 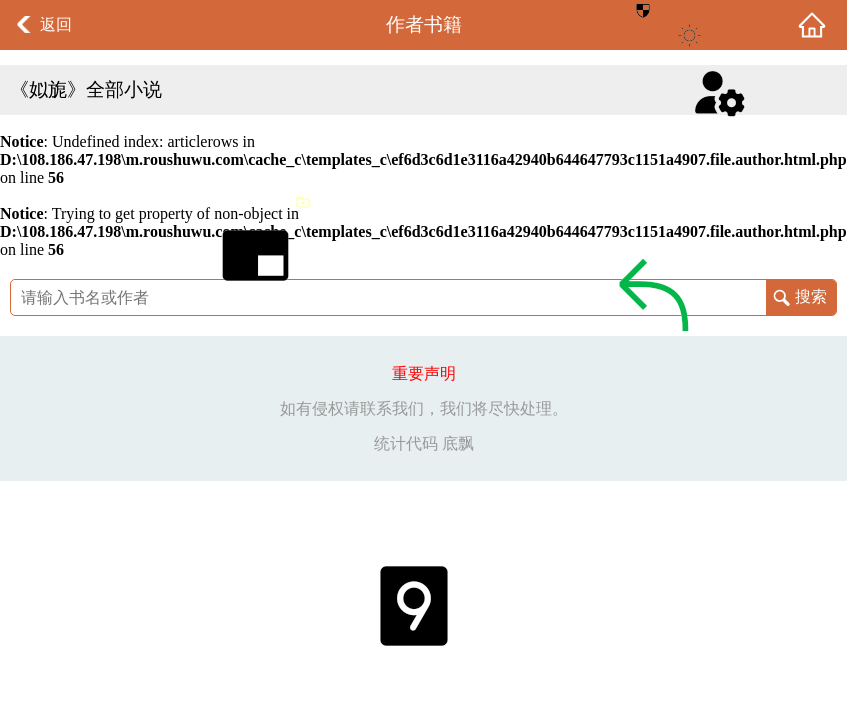 What do you see at coordinates (718, 92) in the screenshot?
I see `access user settings` at bounding box center [718, 92].